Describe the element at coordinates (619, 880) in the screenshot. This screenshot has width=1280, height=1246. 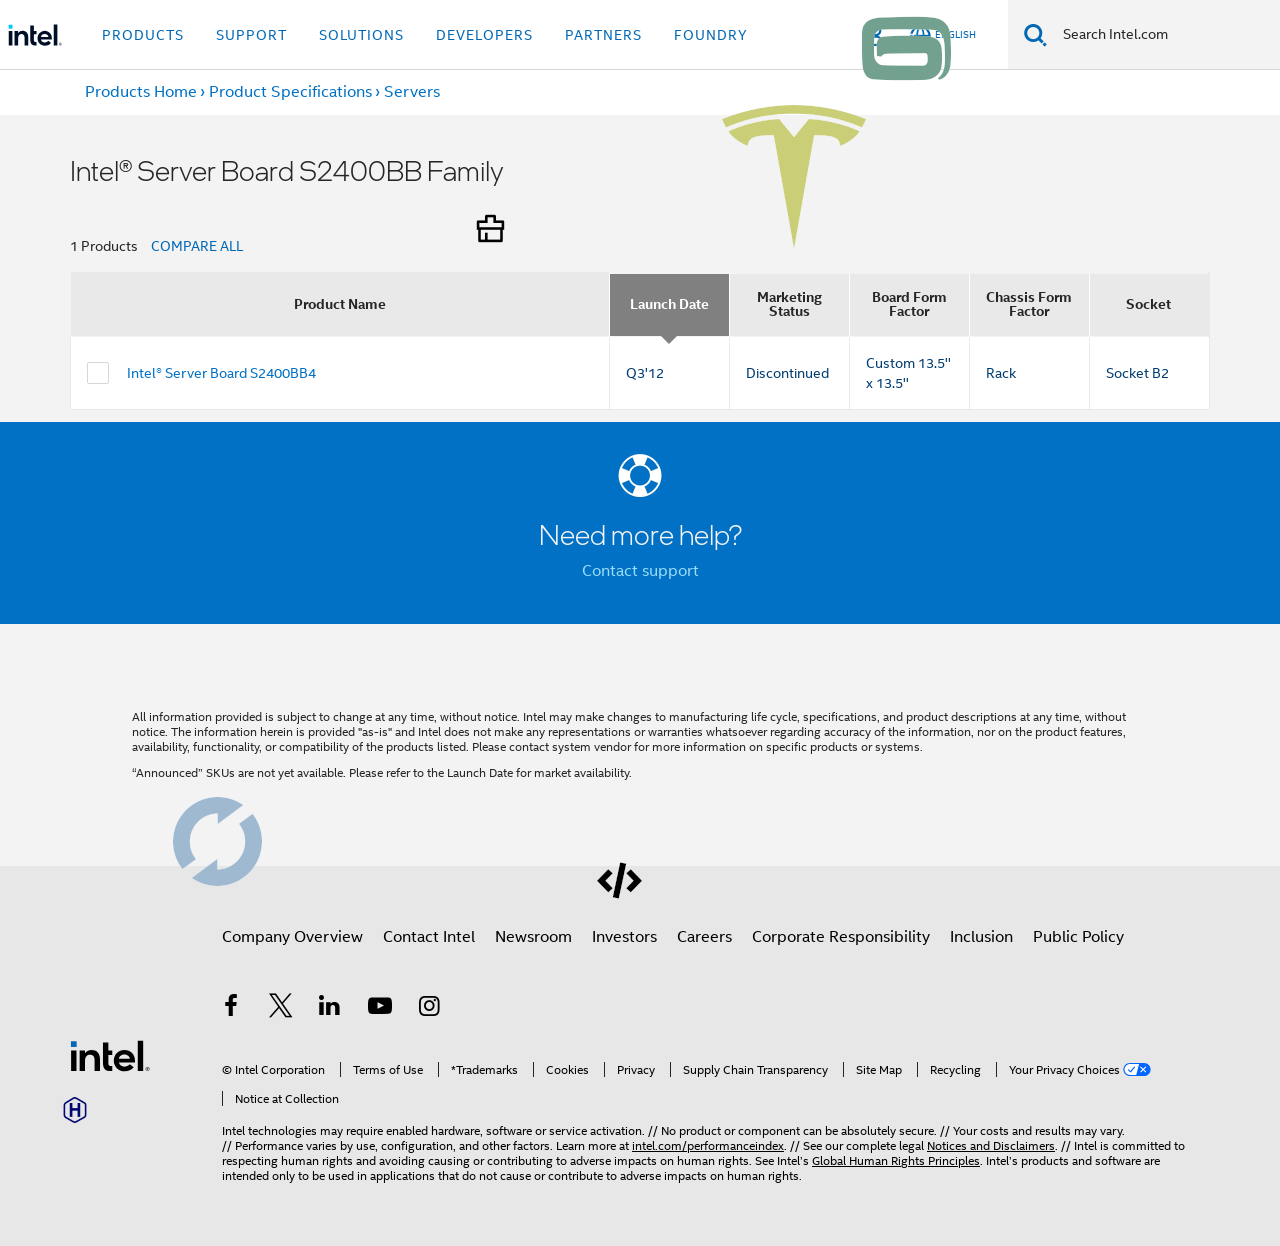
I see `devbox logo - a development environment tool` at that location.